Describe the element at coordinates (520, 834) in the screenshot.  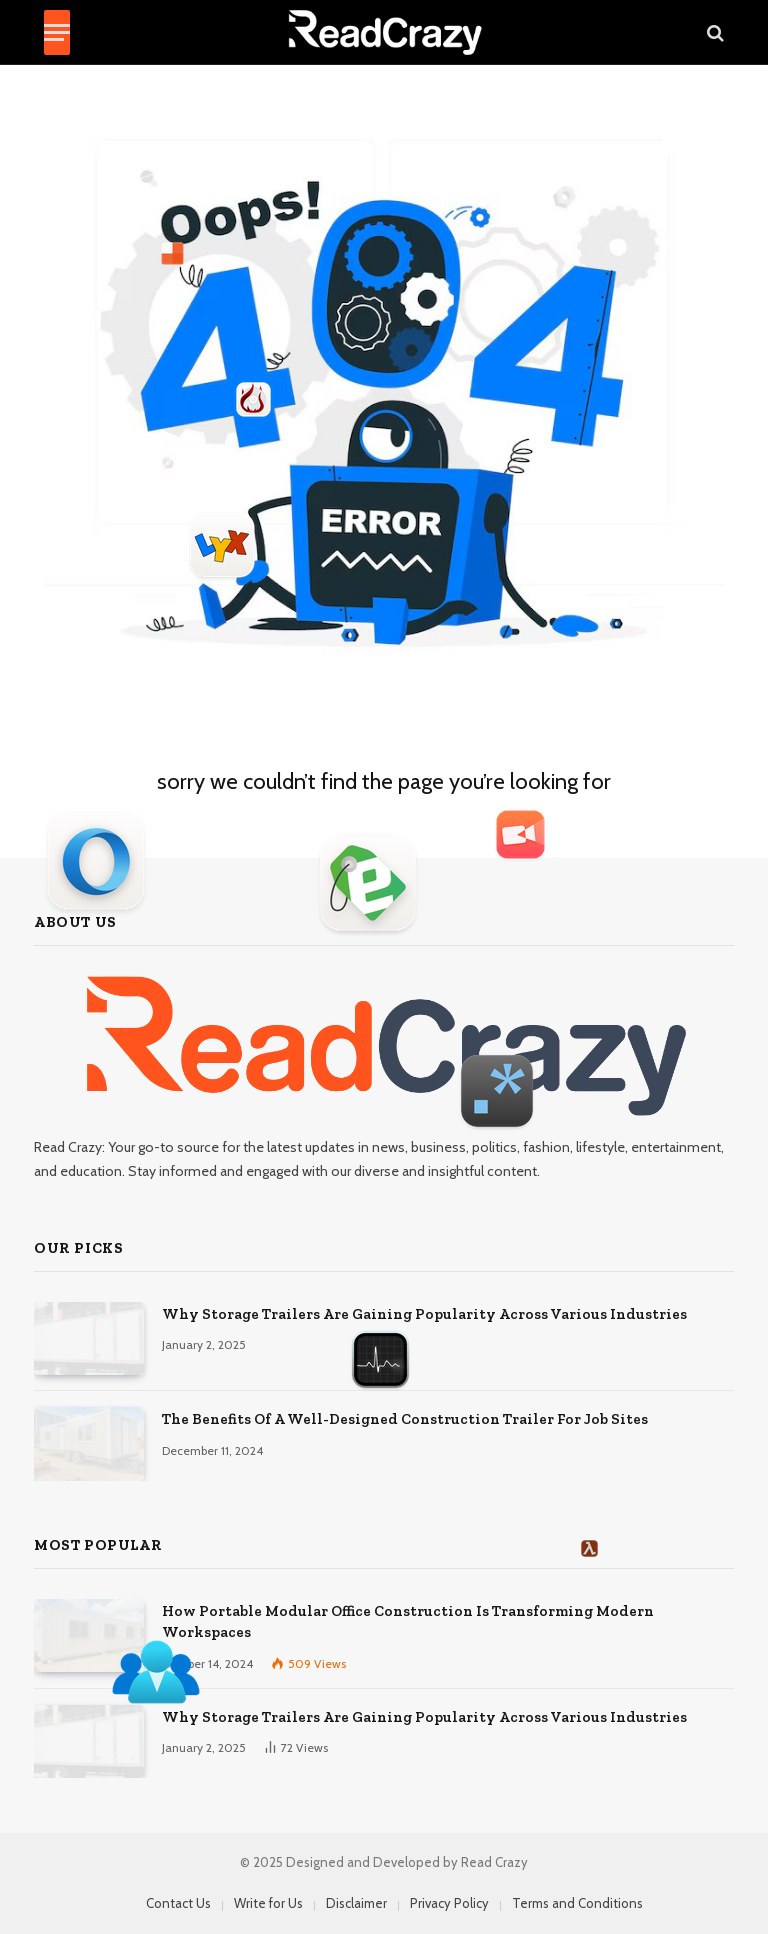
I see `open the screen recorder app` at that location.